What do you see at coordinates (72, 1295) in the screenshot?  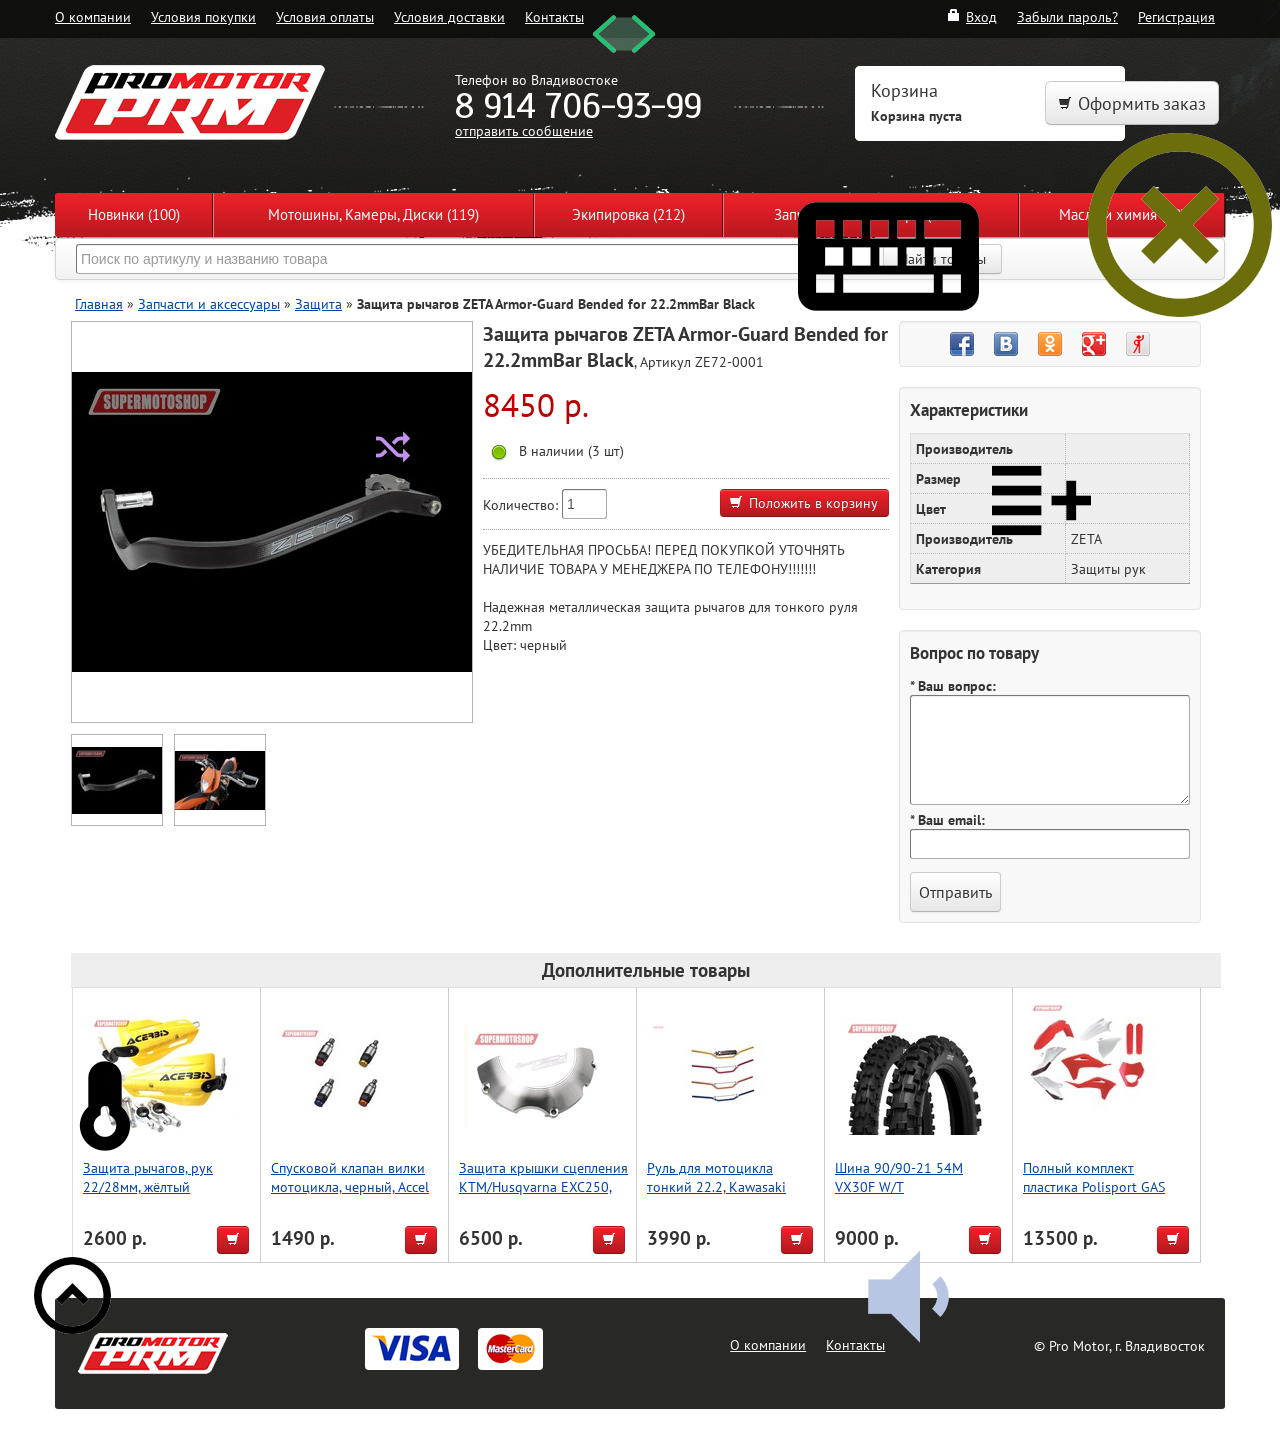 I see `scroll up or return to top of page` at bounding box center [72, 1295].